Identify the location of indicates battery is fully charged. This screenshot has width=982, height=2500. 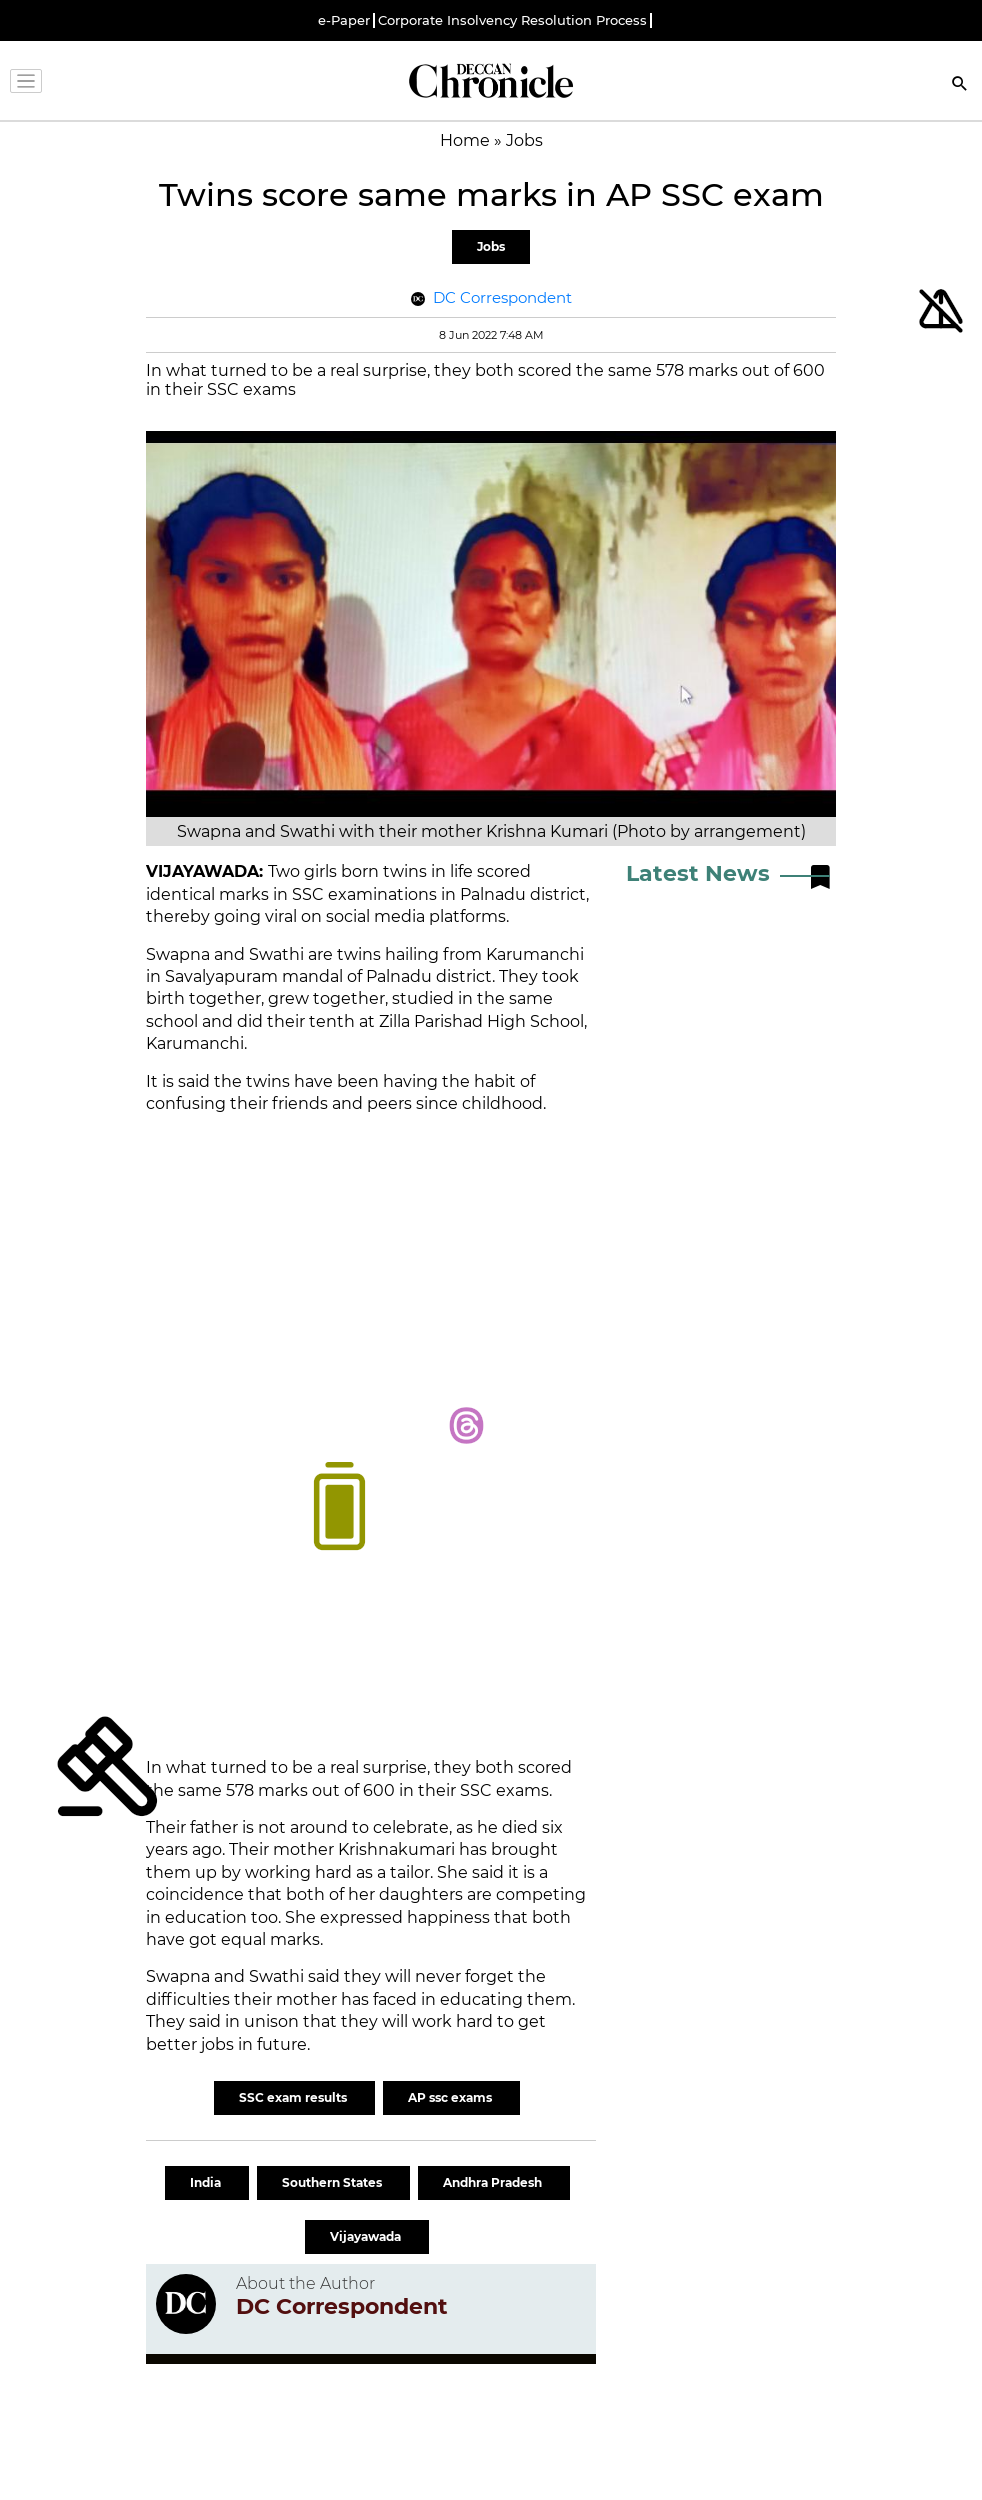
(339, 1507).